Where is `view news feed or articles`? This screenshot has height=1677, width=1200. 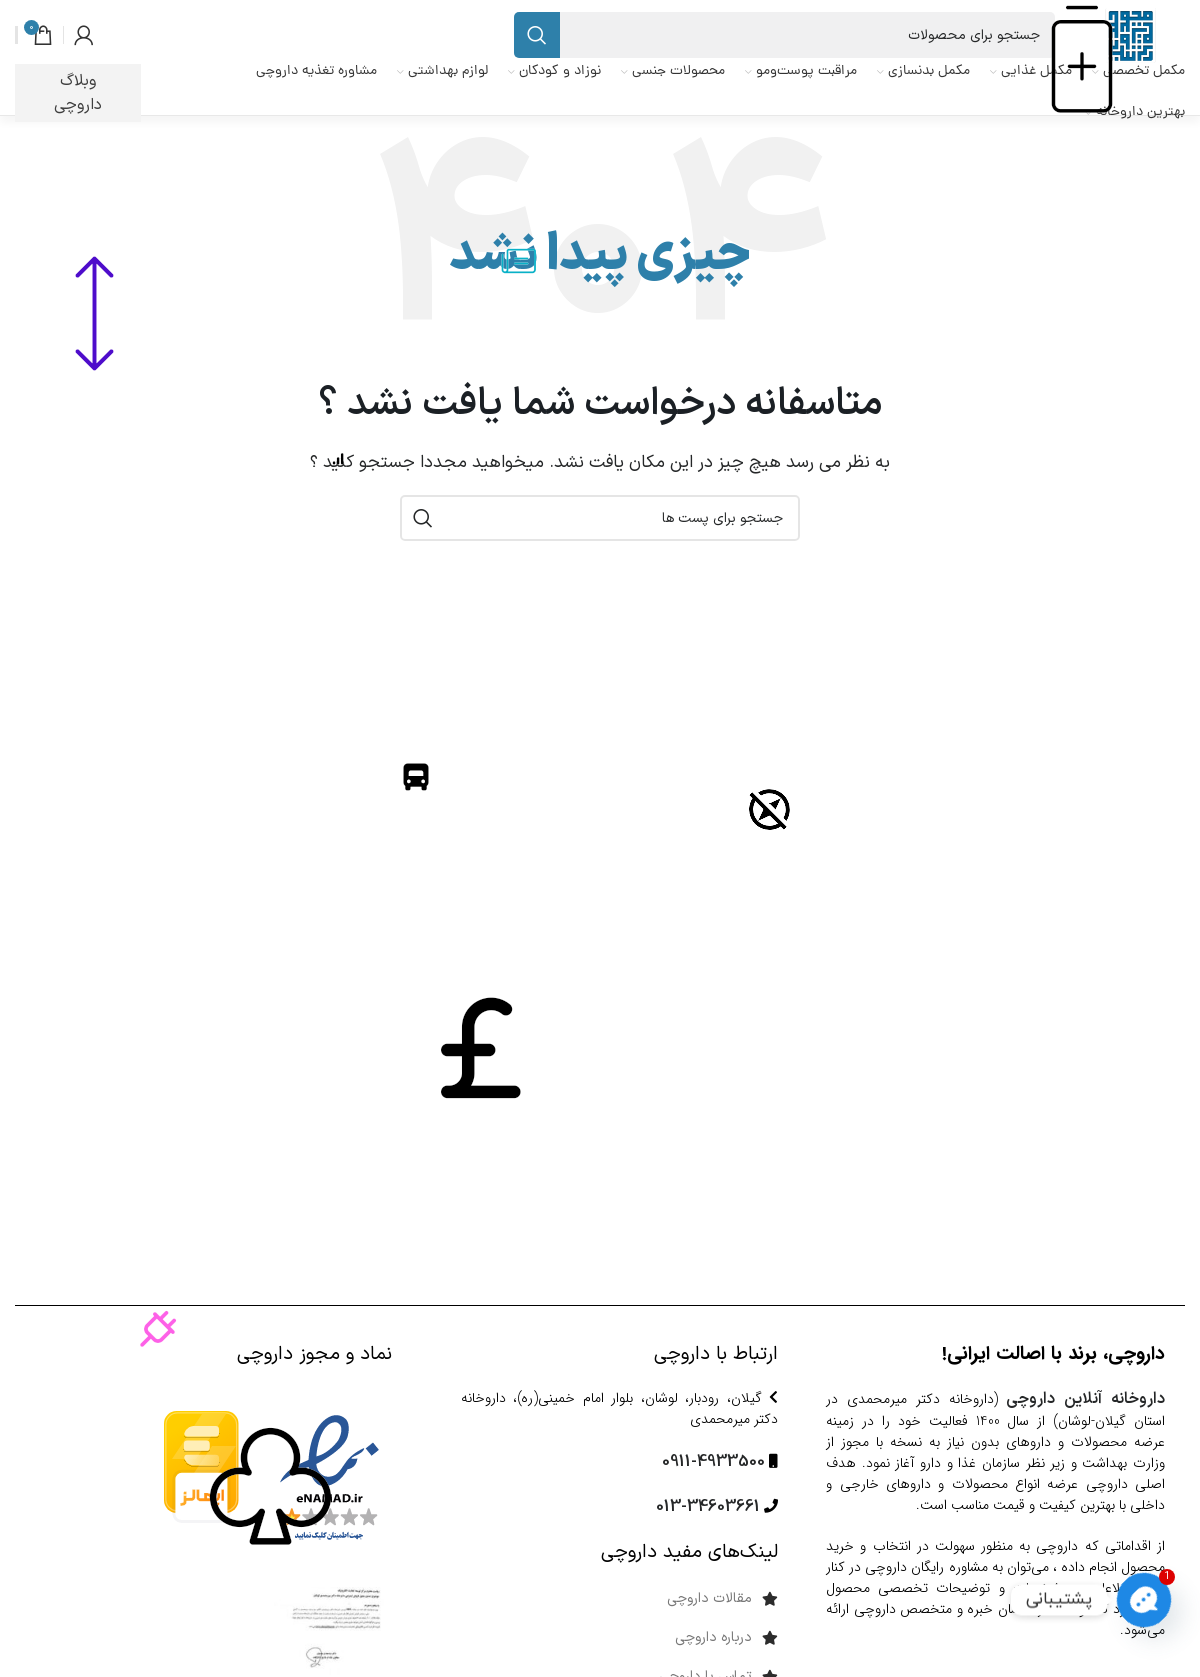
view news feed or articles is located at coordinates (520, 261).